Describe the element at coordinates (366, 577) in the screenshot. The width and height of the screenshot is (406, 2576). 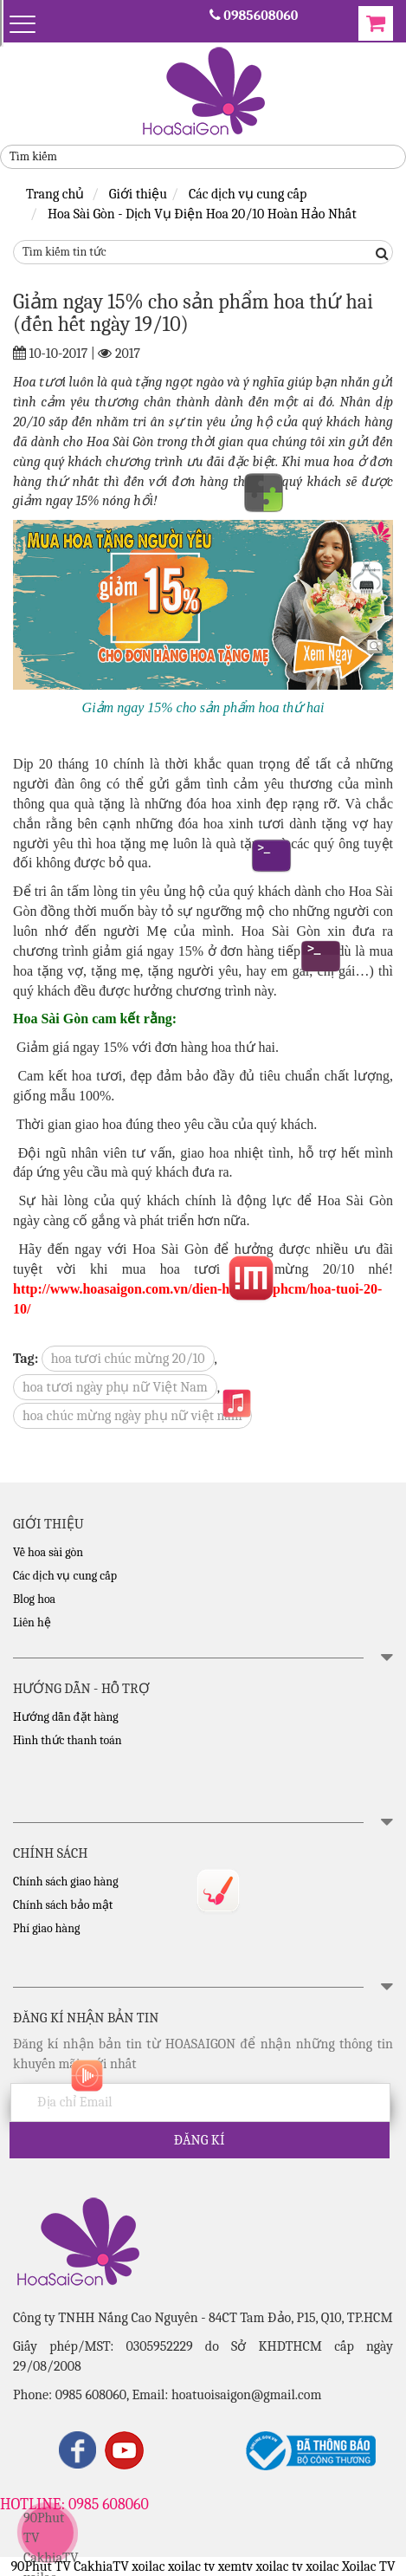
I see `open system information app` at that location.